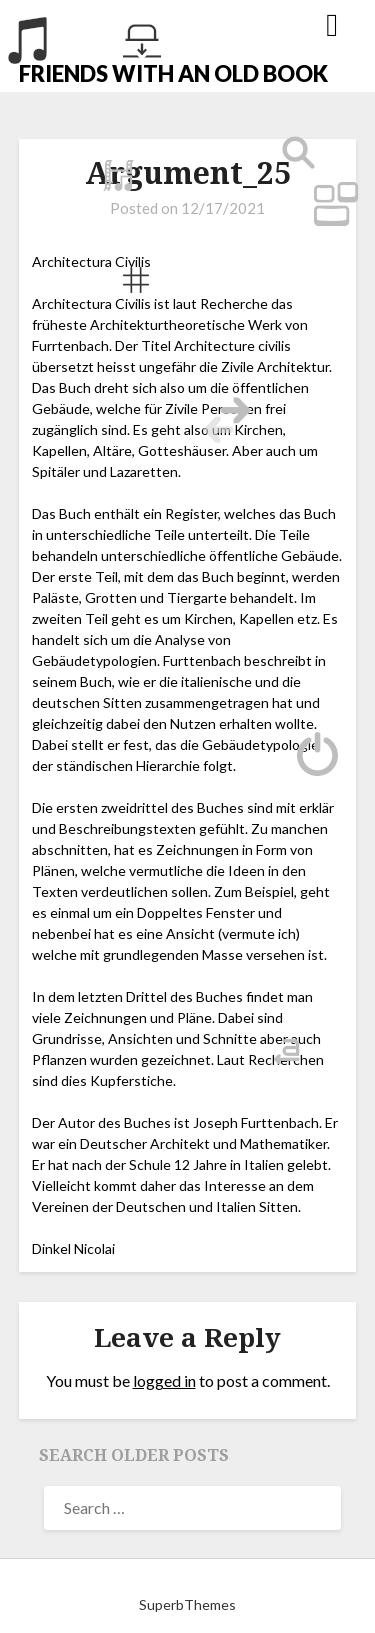 This screenshot has width=375, height=1633. Describe the element at coordinates (317, 755) in the screenshot. I see `shut down or power off the device` at that location.